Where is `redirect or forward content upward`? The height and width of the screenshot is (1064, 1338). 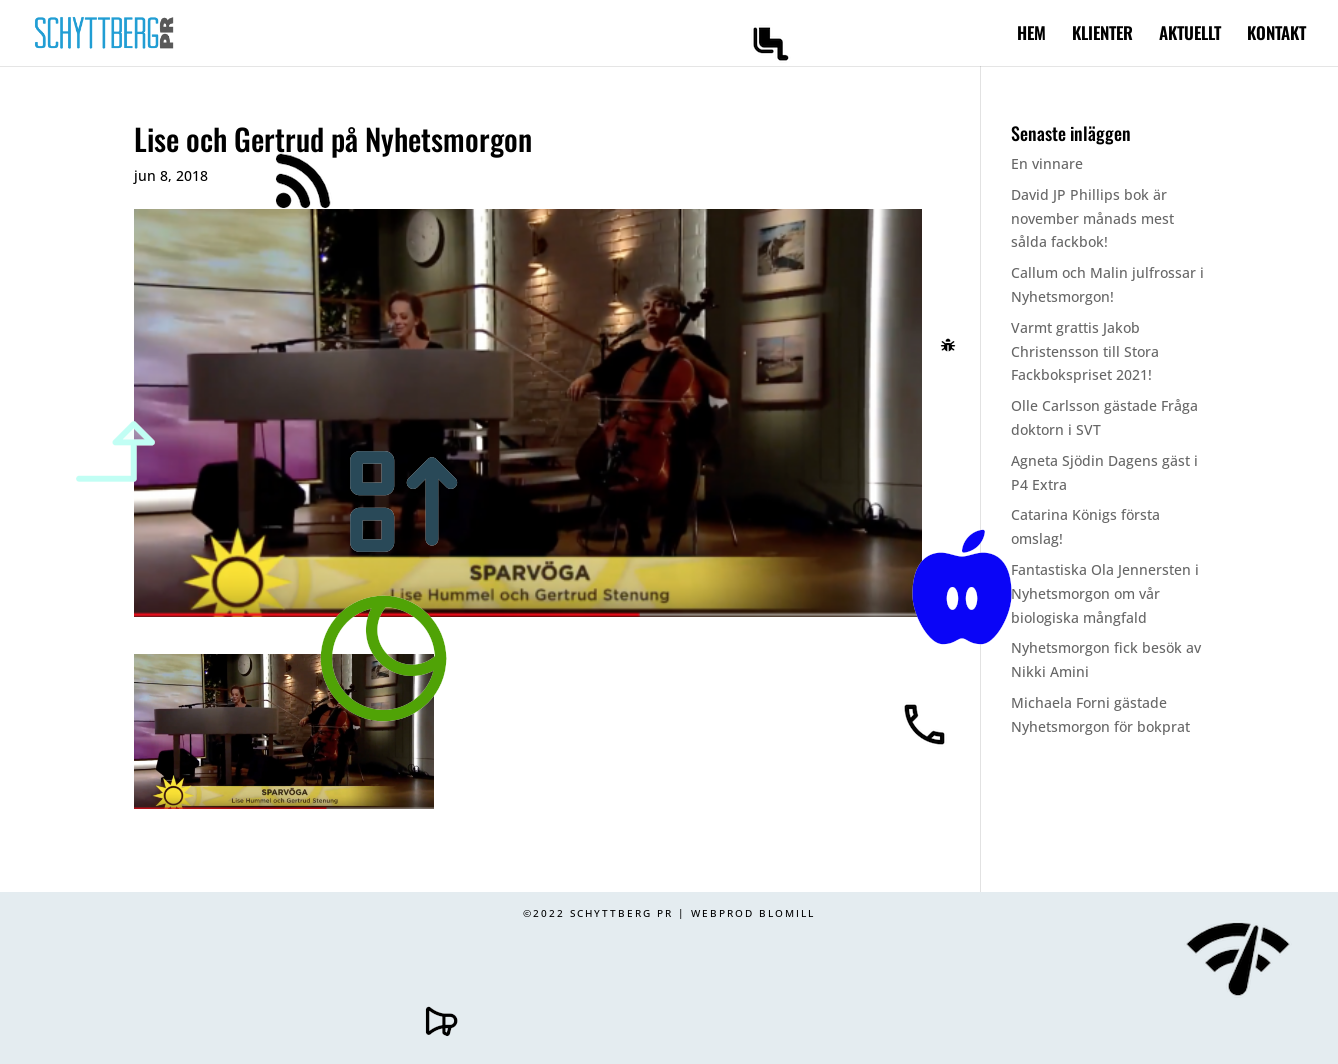
redirect or forward content upward is located at coordinates (118, 454).